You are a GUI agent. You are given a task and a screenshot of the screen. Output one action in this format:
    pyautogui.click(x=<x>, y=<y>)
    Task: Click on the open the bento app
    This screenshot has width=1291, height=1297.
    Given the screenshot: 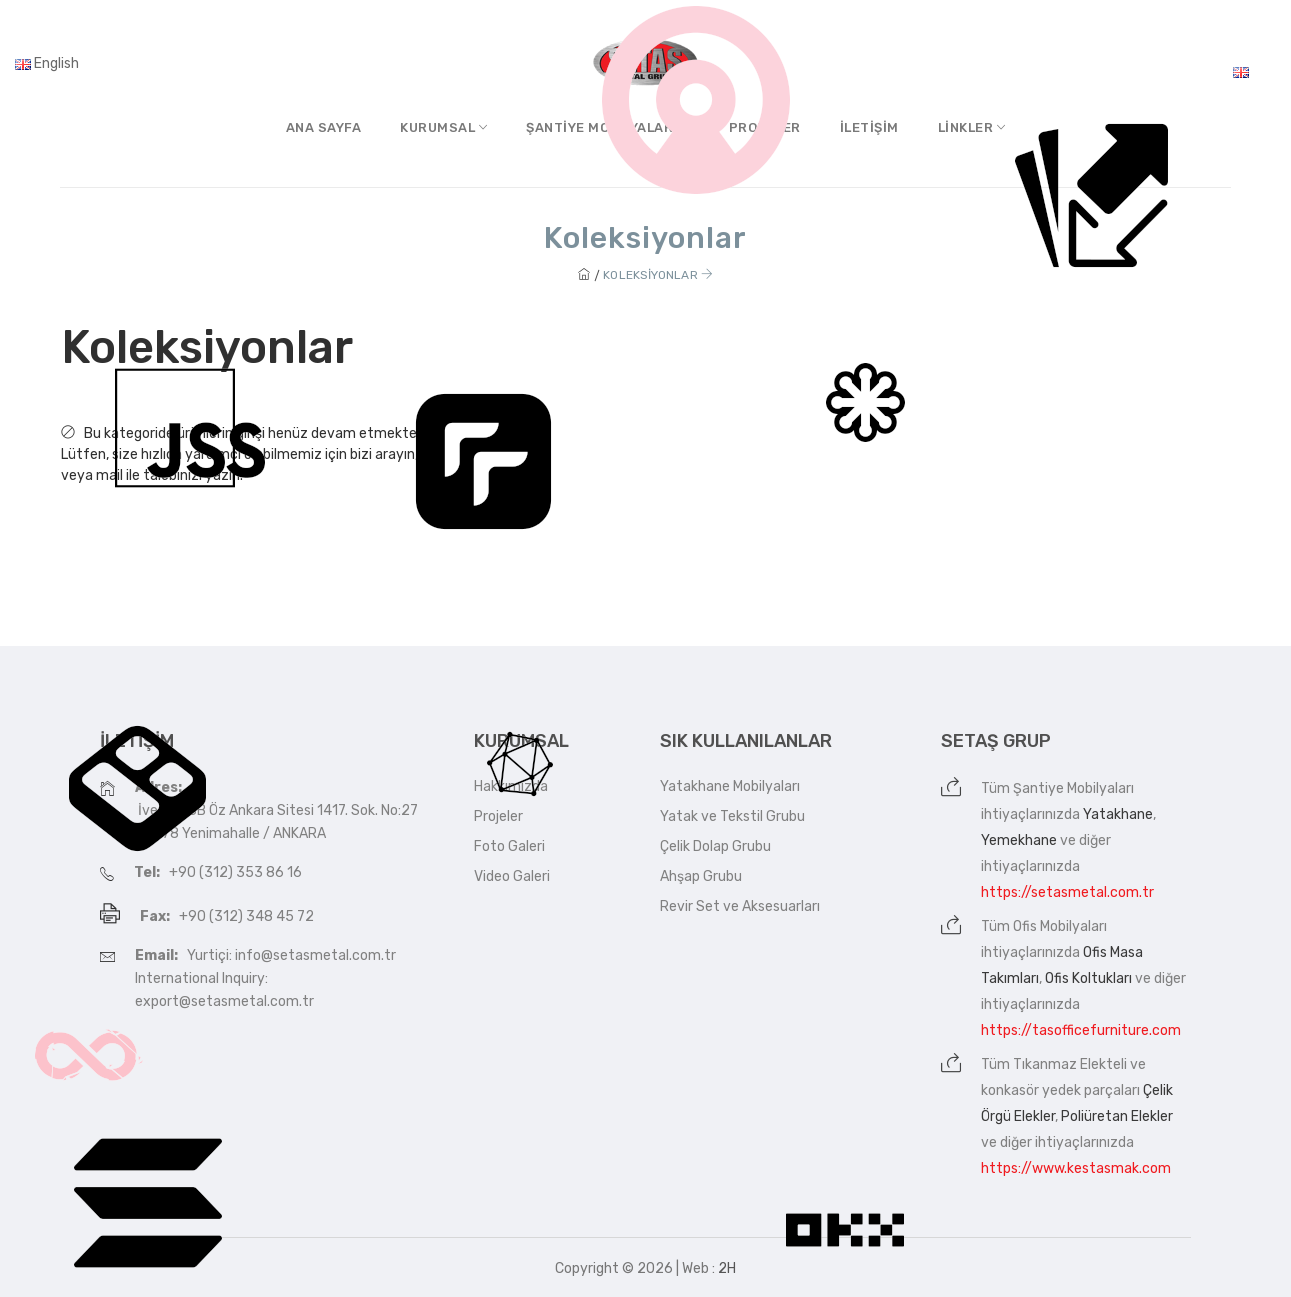 What is the action you would take?
    pyautogui.click(x=137, y=788)
    